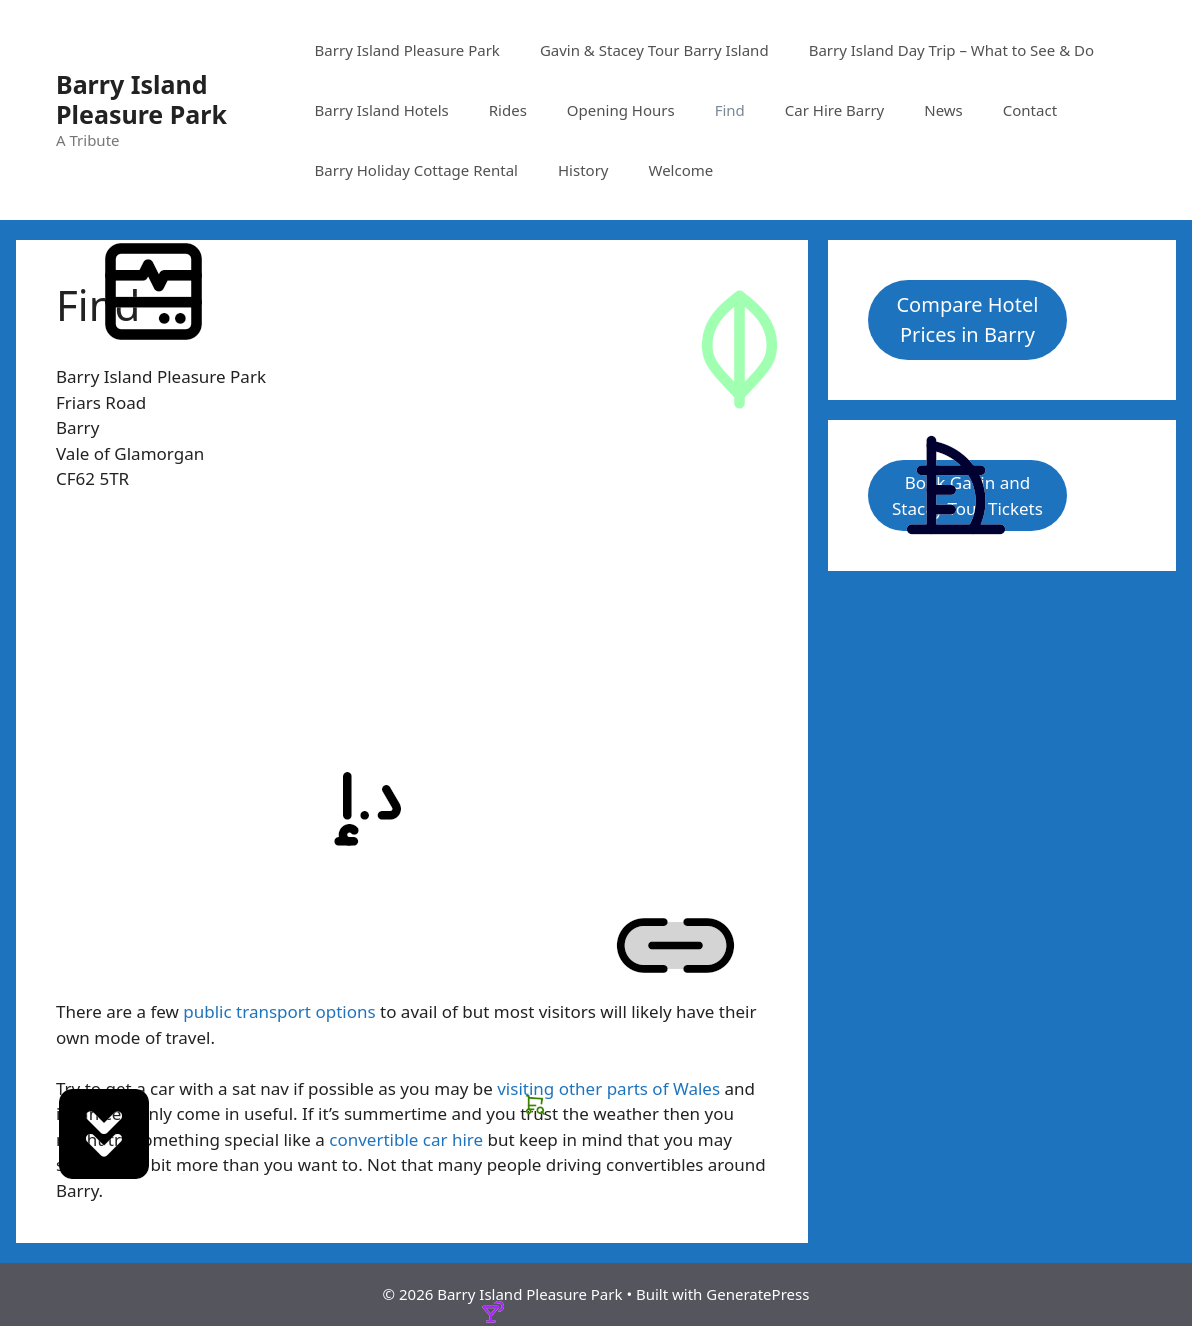 The image size is (1192, 1326). Describe the element at coordinates (492, 1313) in the screenshot. I see `access bar or cocktail menu` at that location.